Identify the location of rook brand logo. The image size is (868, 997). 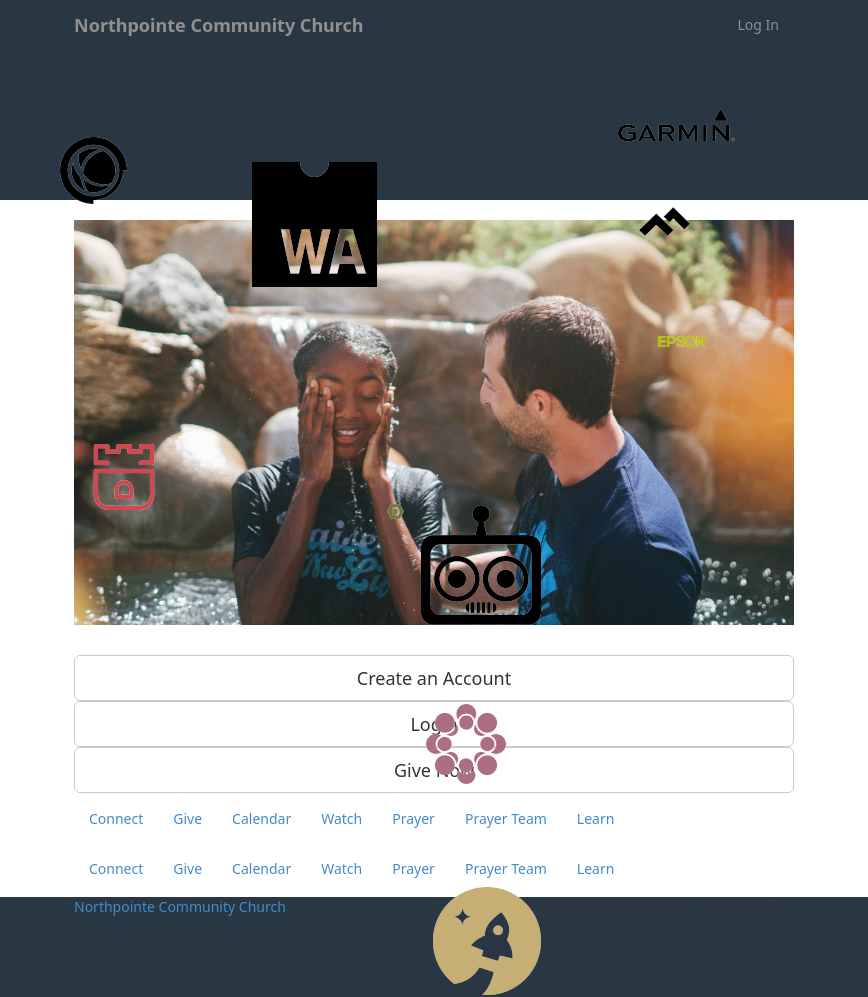
(124, 477).